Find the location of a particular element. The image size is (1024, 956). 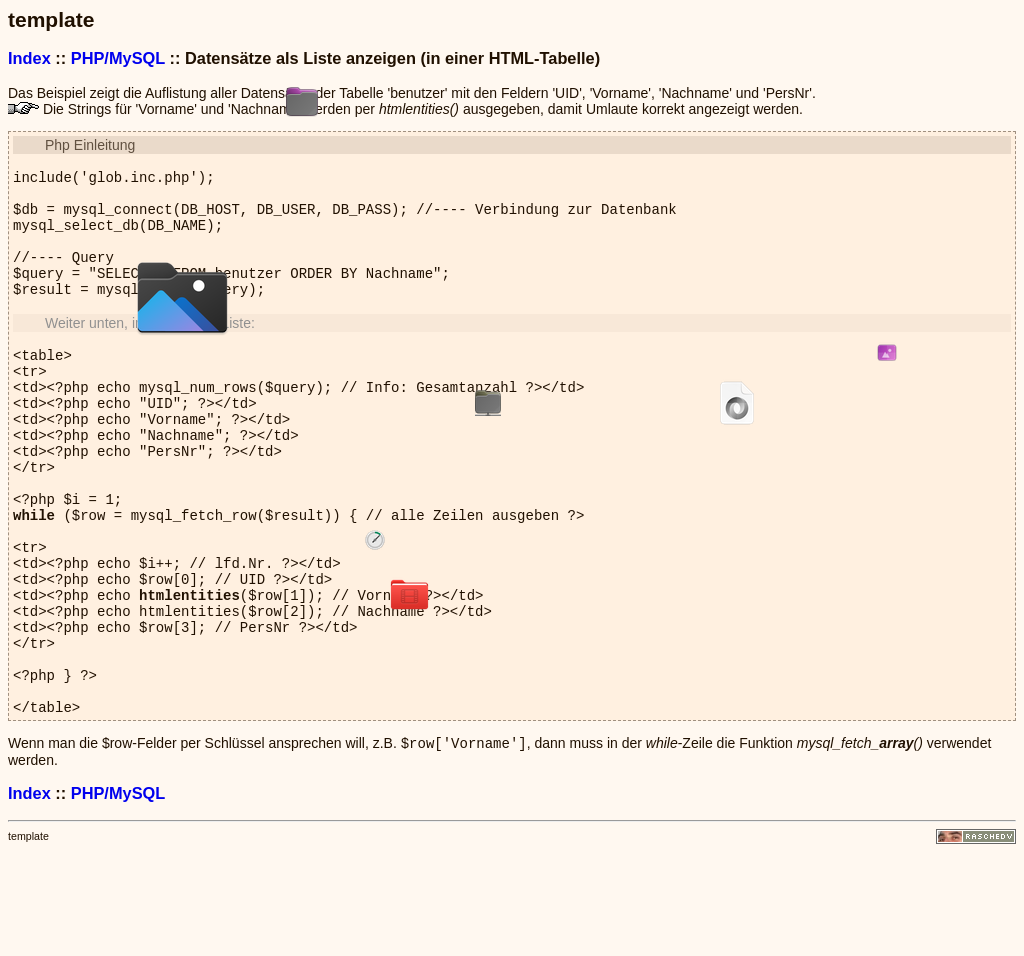

open sysprof system profiler is located at coordinates (375, 540).